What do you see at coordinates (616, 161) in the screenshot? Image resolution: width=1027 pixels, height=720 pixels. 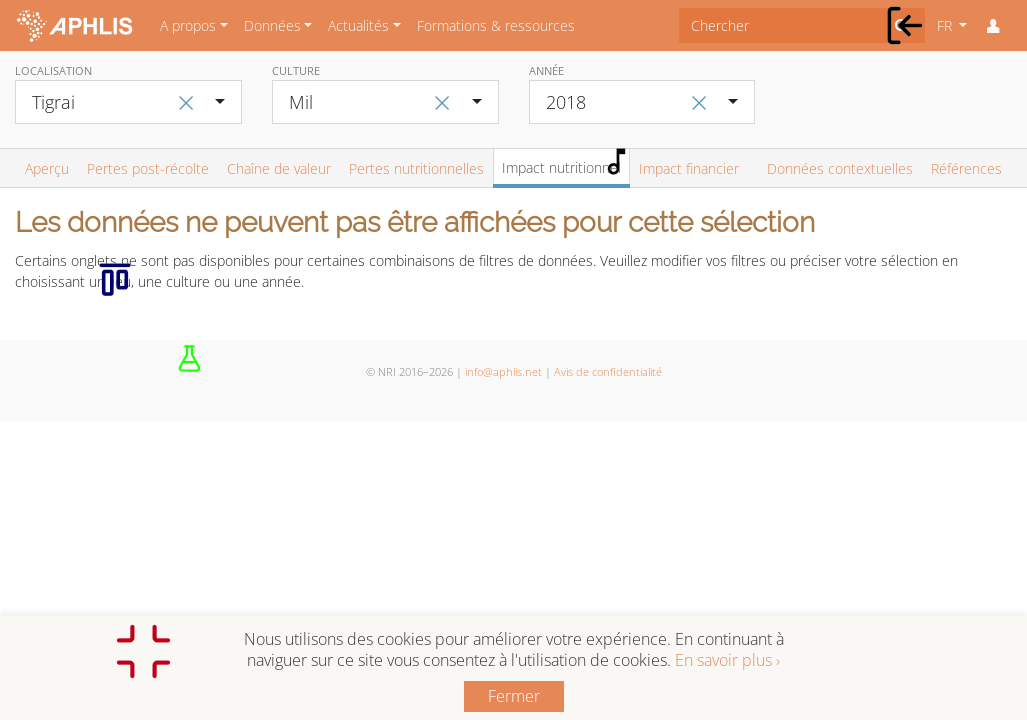 I see `play or access audio content` at bounding box center [616, 161].